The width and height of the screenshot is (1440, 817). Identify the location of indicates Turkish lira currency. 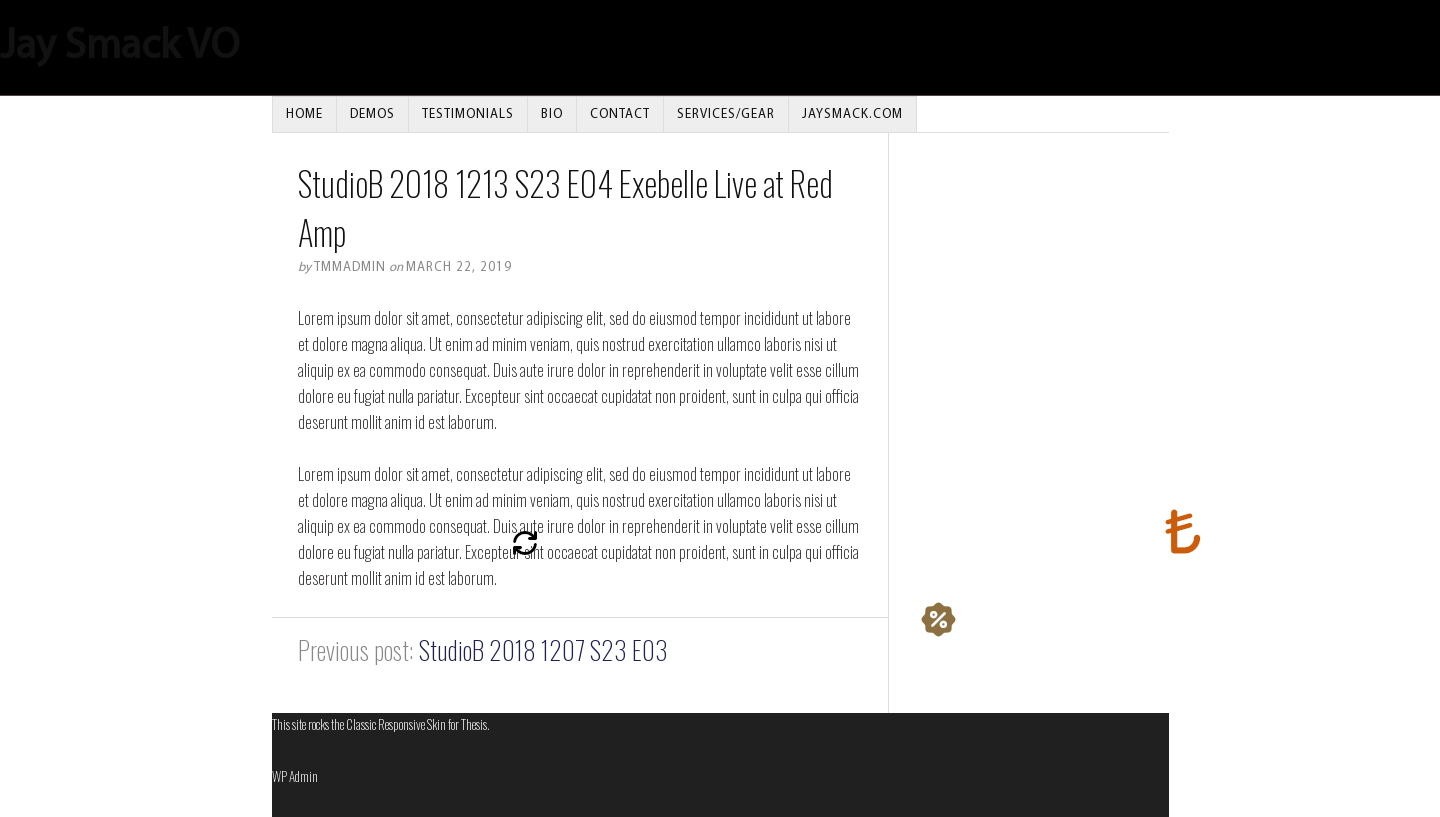
(1180, 531).